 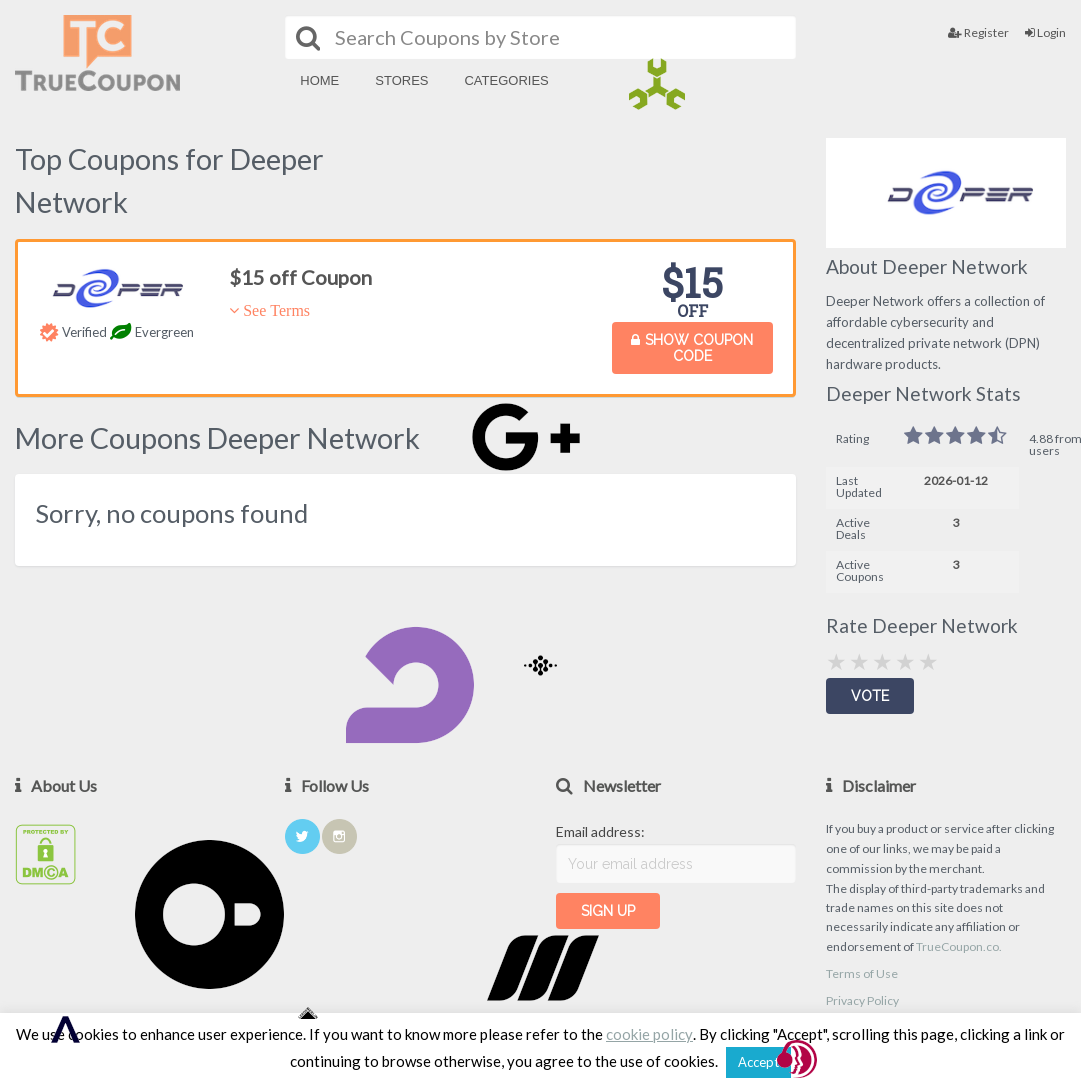 I want to click on open TeamSpeak voice chat application, so click(x=797, y=1059).